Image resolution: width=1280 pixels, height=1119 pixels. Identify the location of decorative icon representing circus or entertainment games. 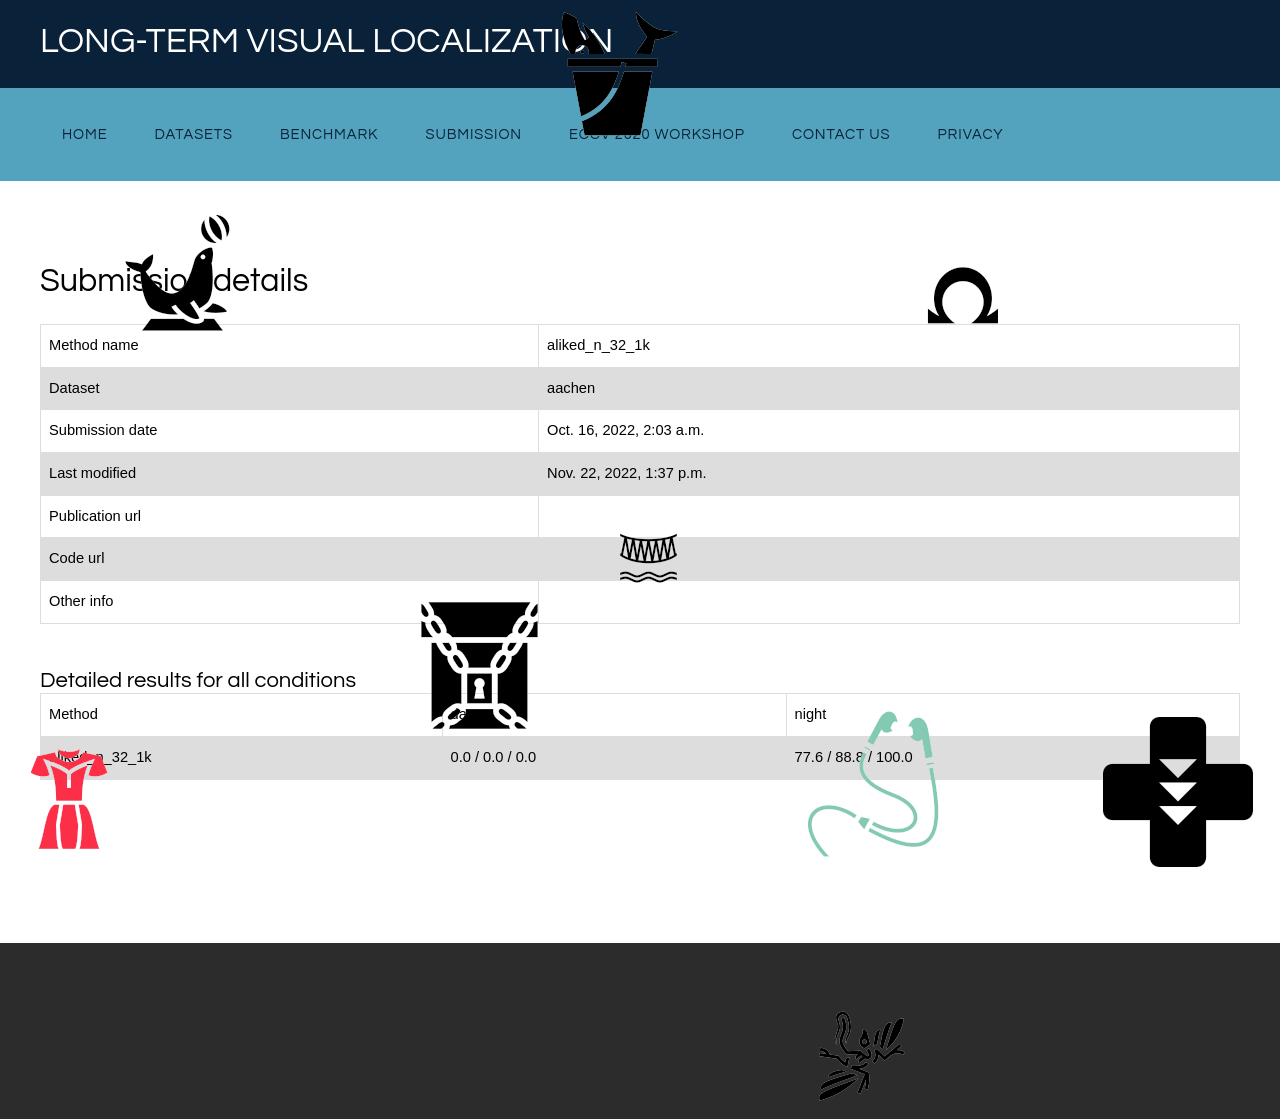
(182, 271).